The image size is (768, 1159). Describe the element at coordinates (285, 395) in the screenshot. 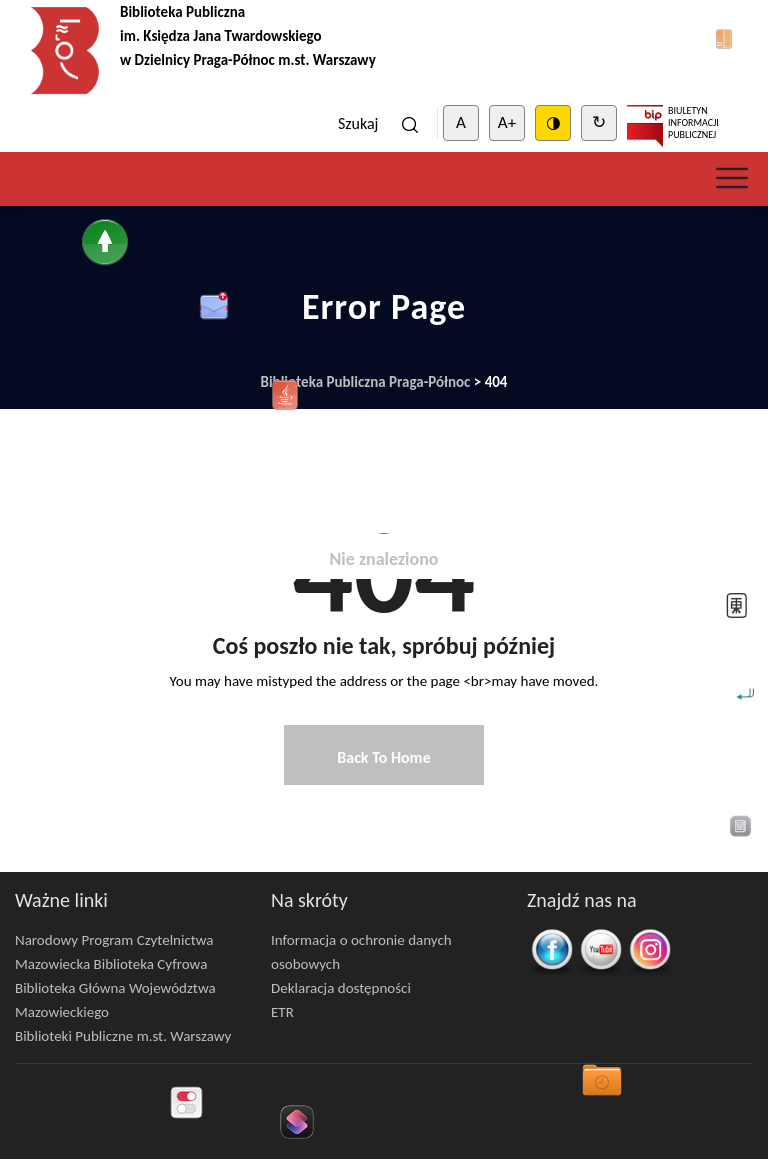

I see `indicates a java source code file` at that location.